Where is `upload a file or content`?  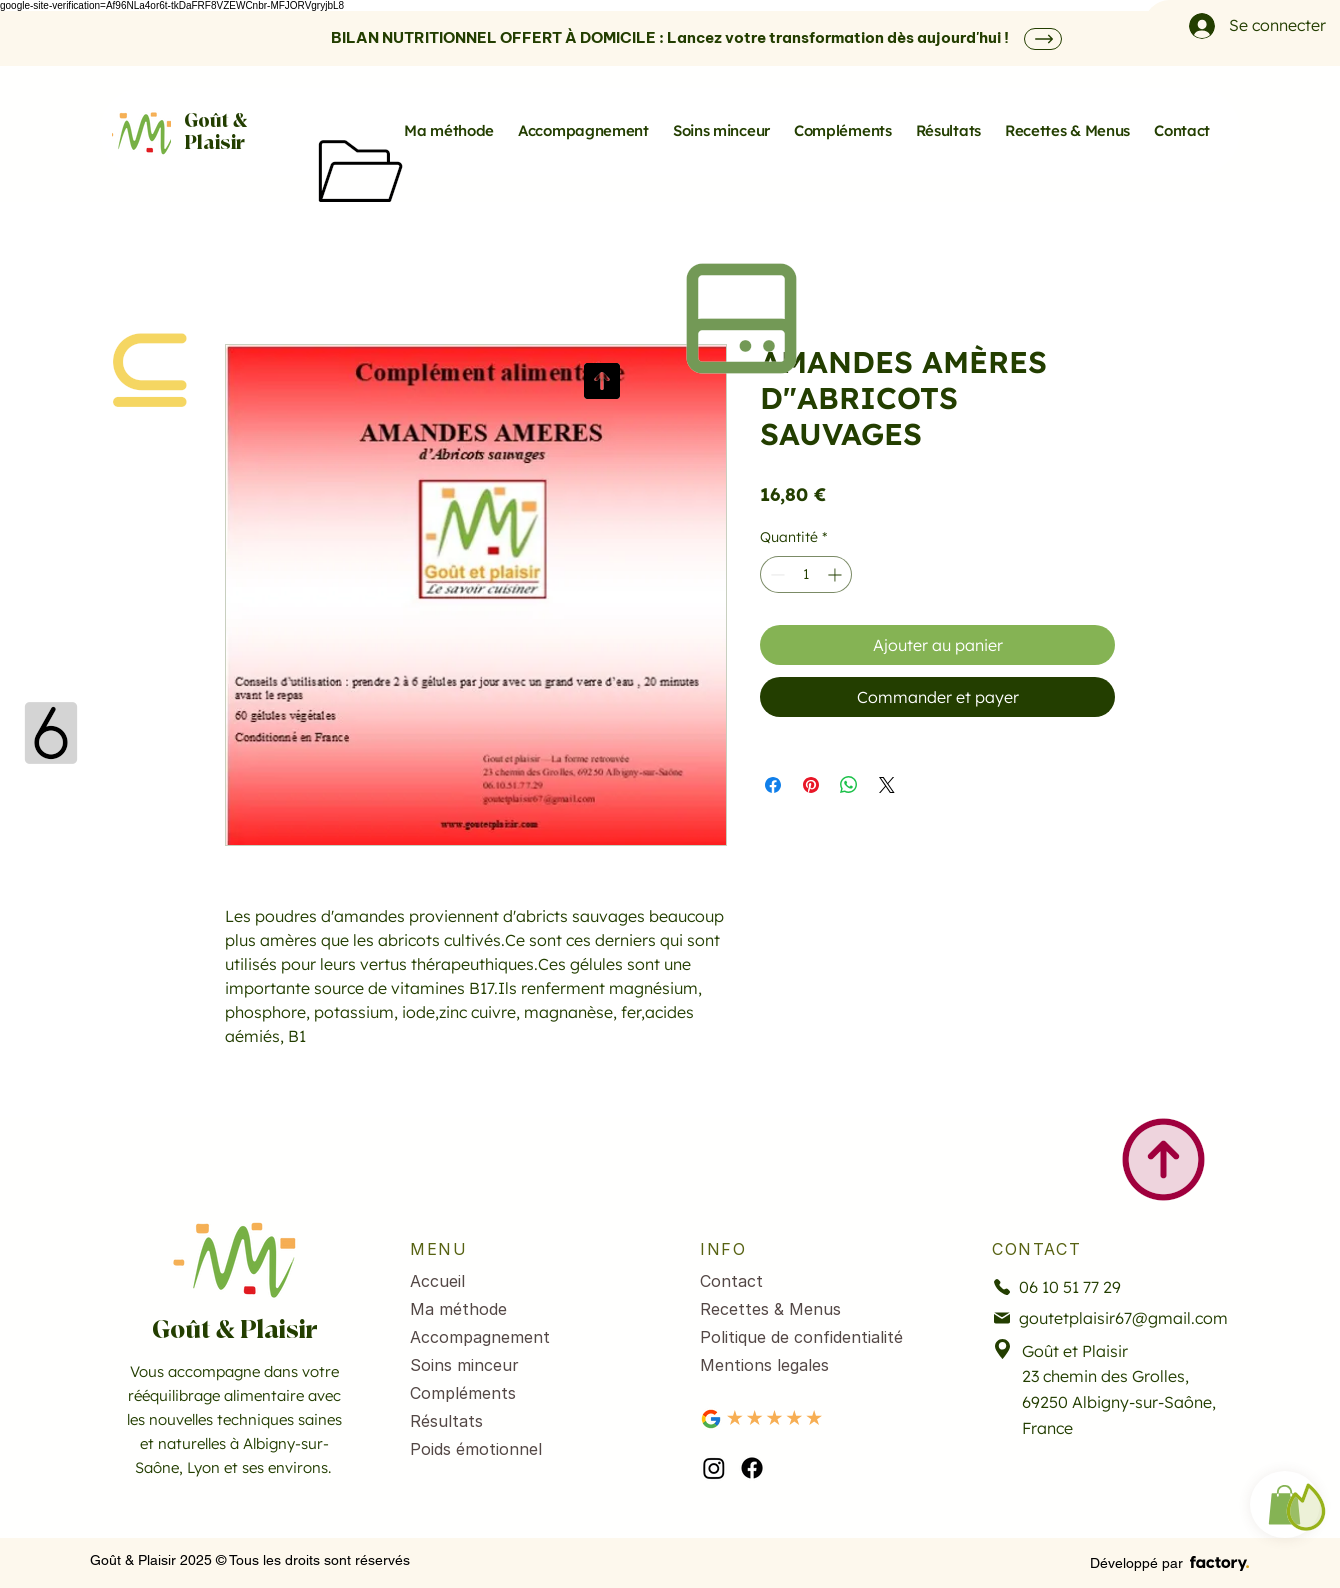
upload a file or content is located at coordinates (602, 381).